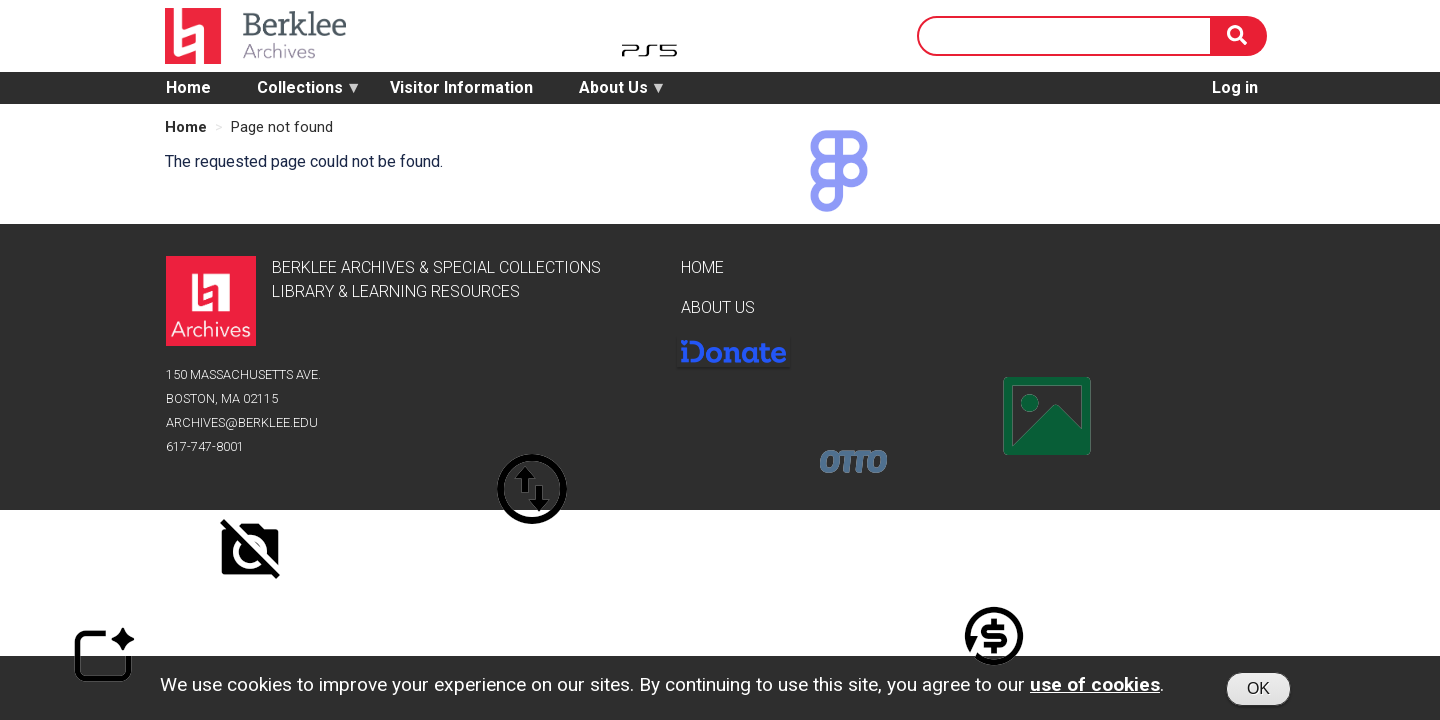 The image size is (1440, 720). I want to click on PlayStation 5 brand logo, so click(649, 50).